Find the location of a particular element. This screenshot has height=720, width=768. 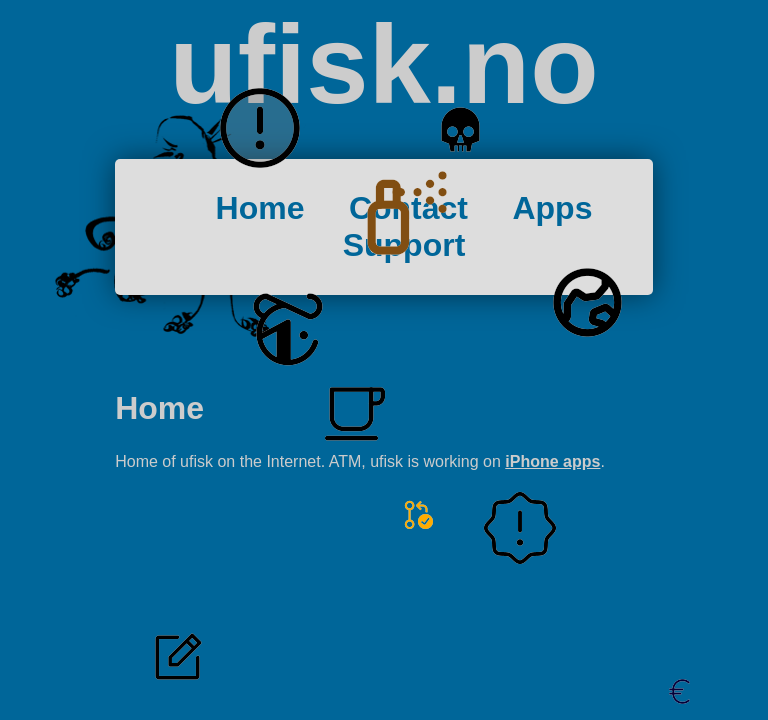

switch to international or global settings is located at coordinates (587, 302).